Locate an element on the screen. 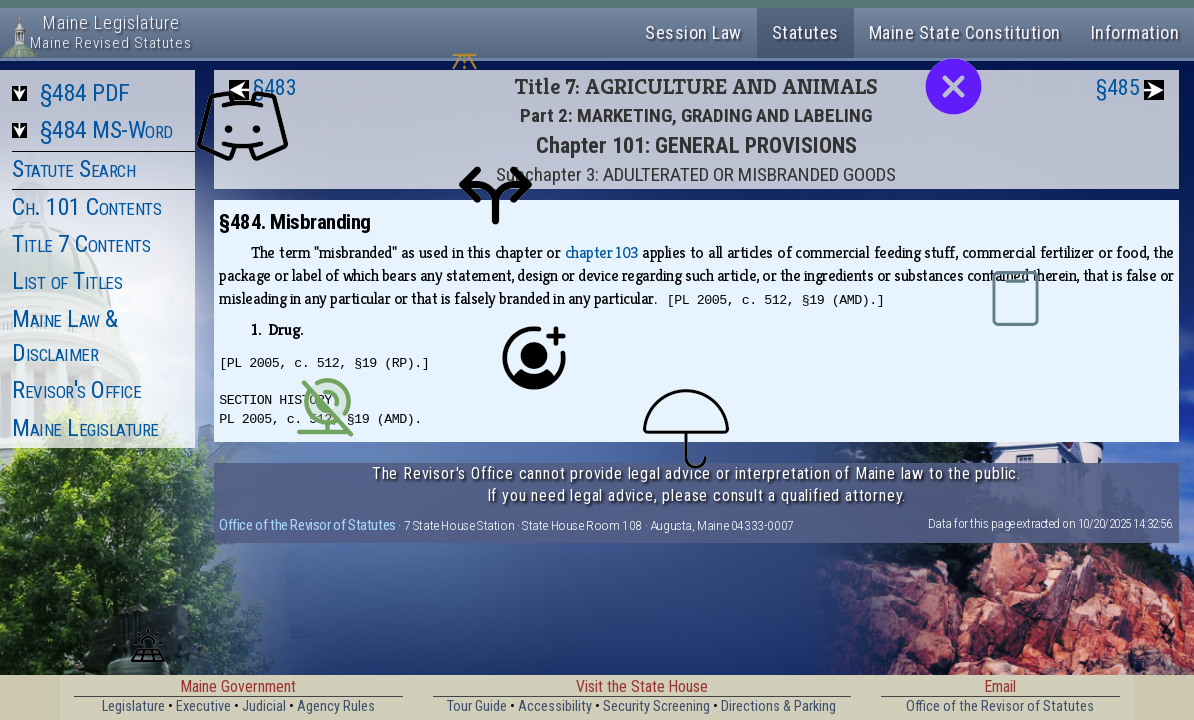 This screenshot has width=1194, height=720. access solar energy settings is located at coordinates (148, 647).